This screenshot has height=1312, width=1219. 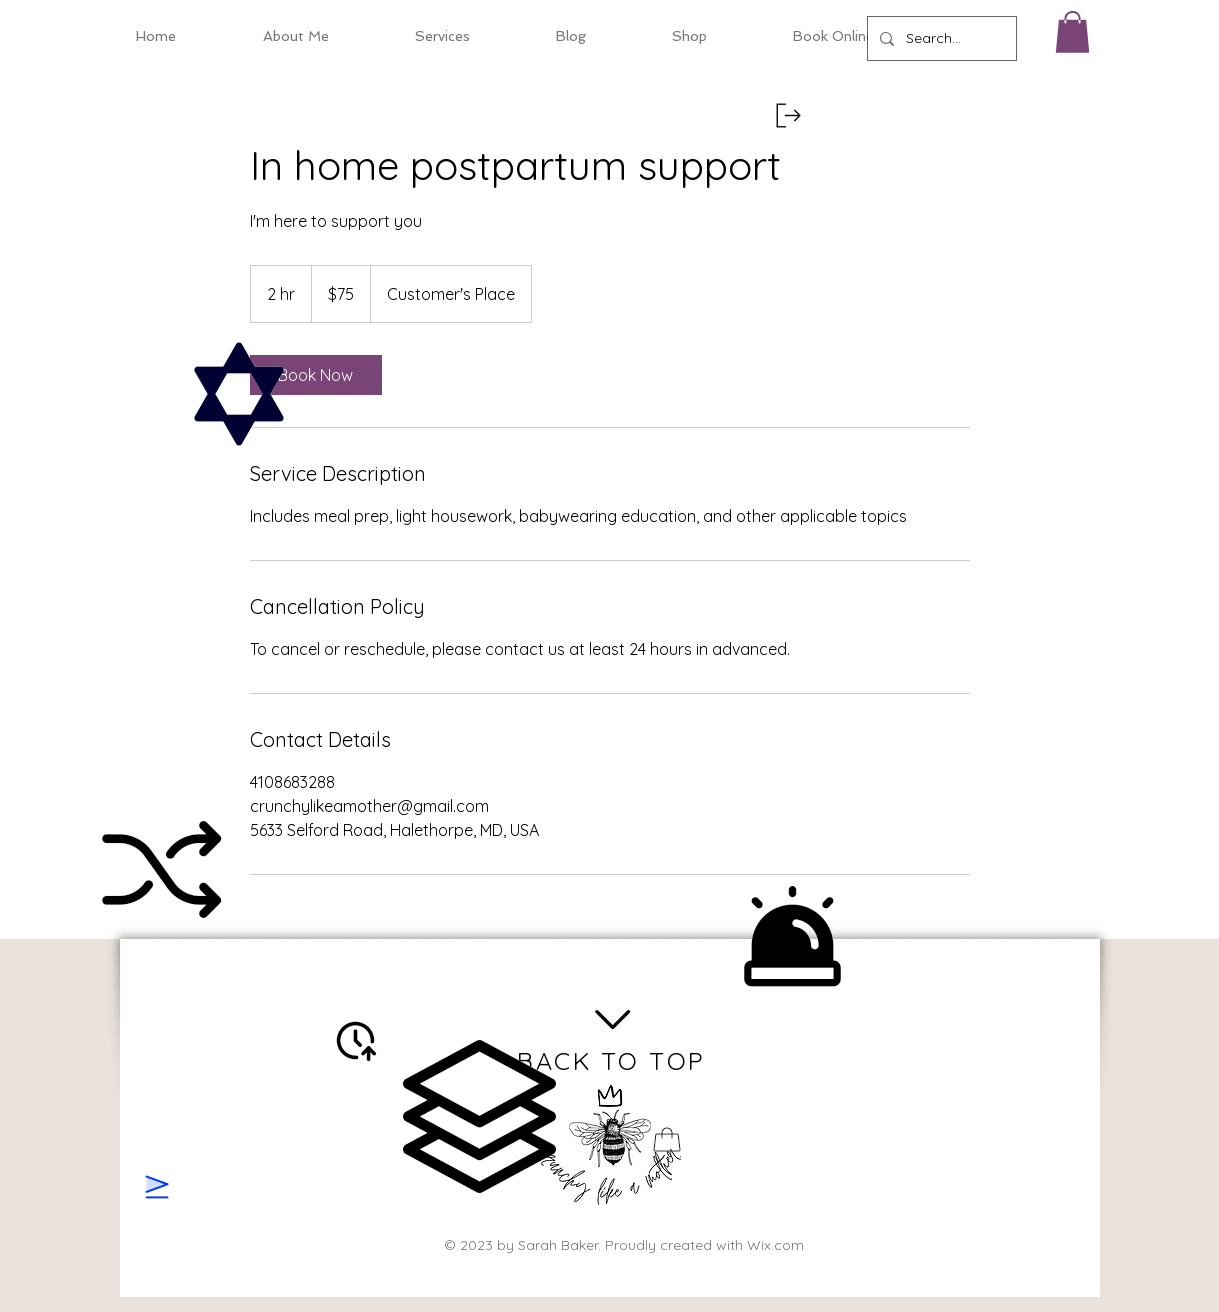 What do you see at coordinates (792, 945) in the screenshot?
I see `indicates an active alert or emergency notification` at bounding box center [792, 945].